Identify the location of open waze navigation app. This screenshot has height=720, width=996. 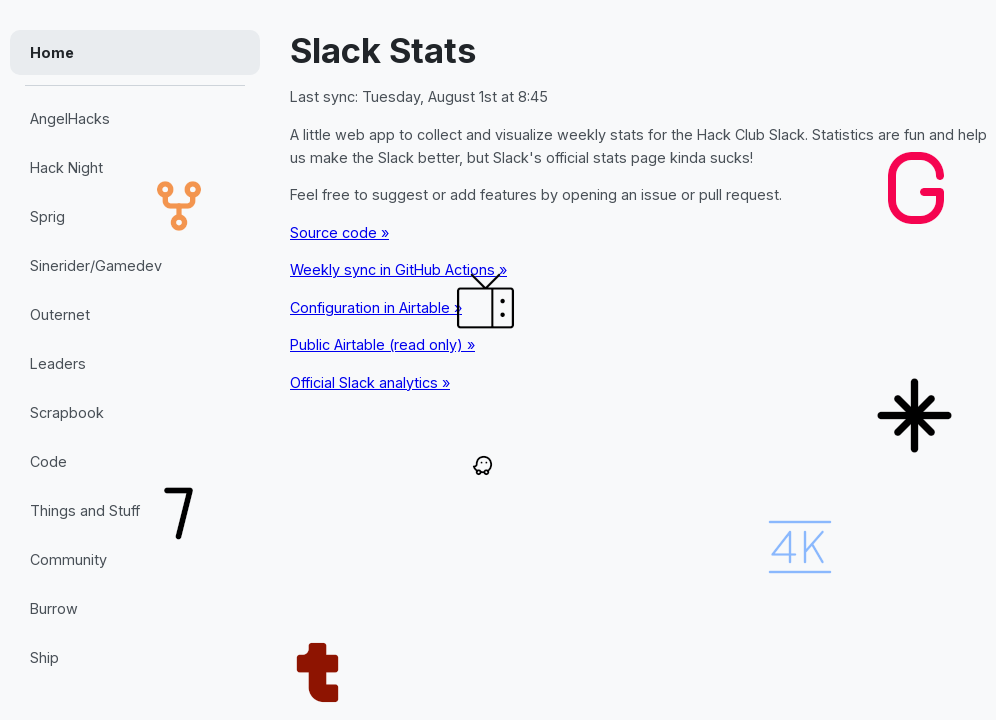
(482, 465).